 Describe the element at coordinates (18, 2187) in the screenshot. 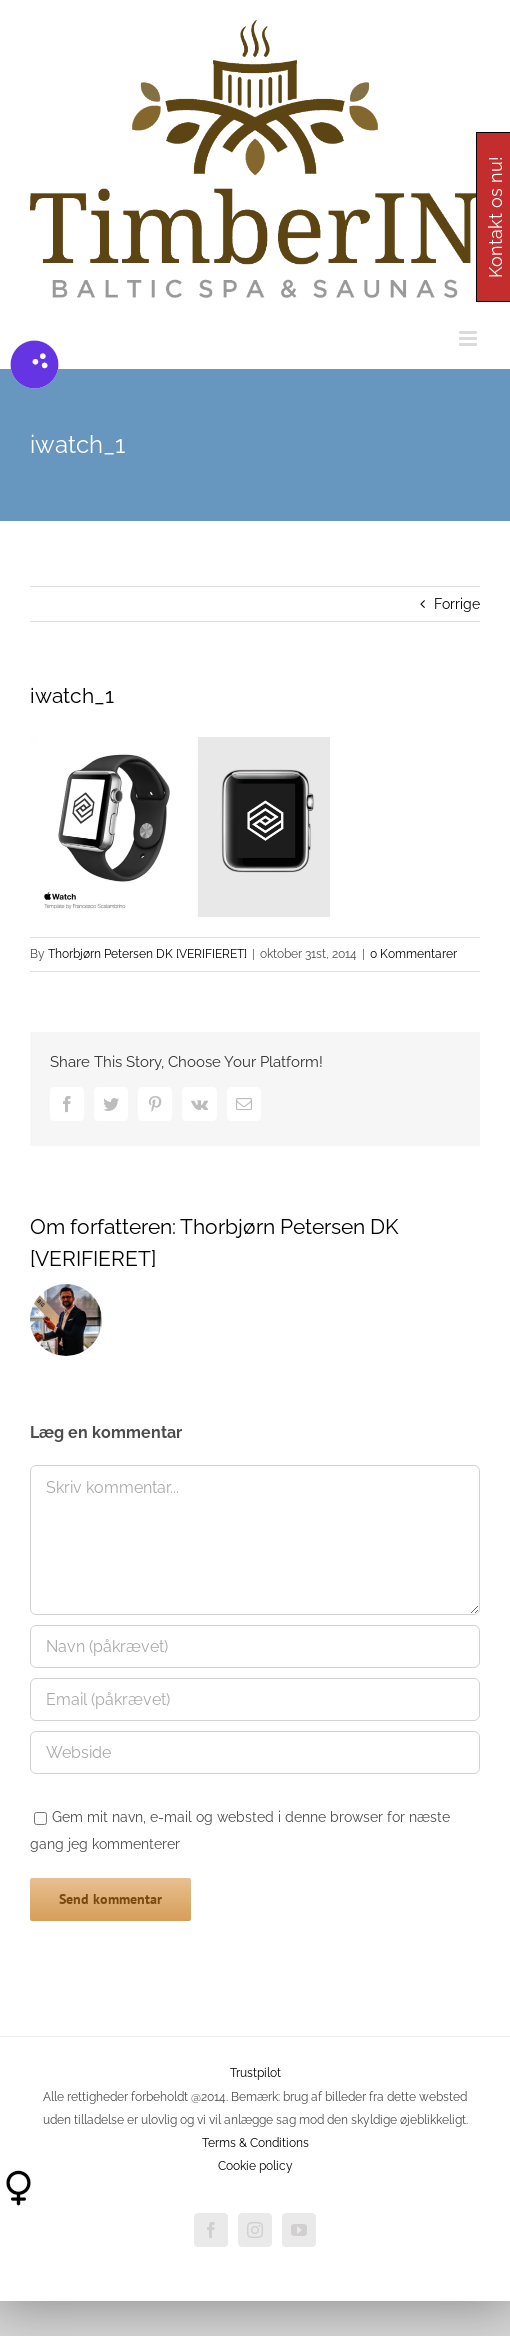

I see `indicates female gender option` at that location.